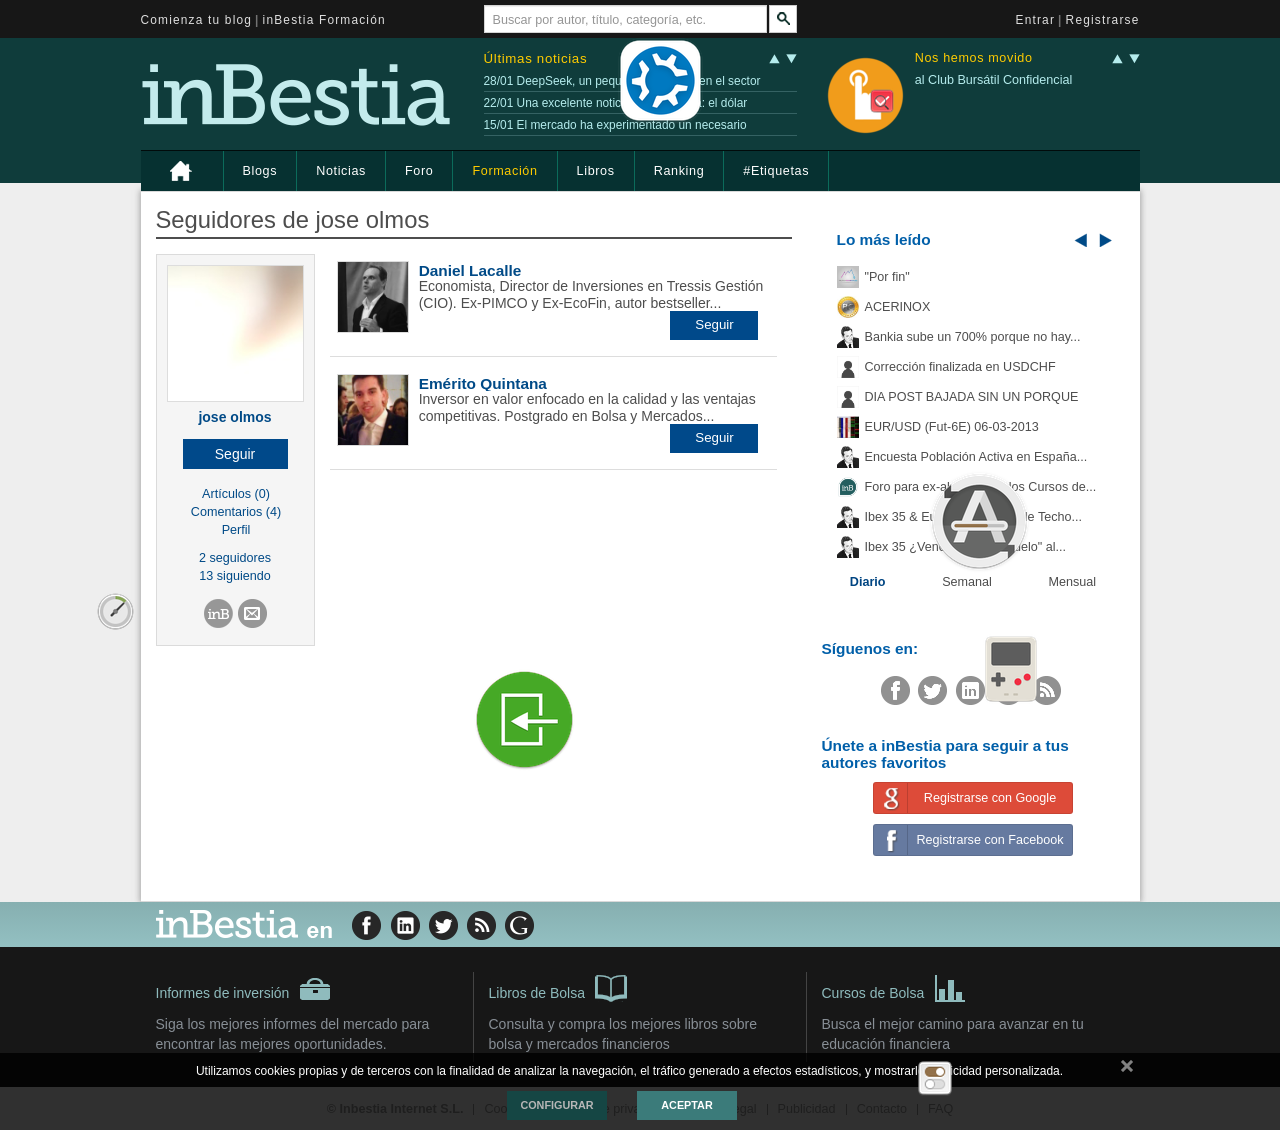 This screenshot has width=1280, height=1130. What do you see at coordinates (115, 611) in the screenshot?
I see `open sysprof system profiler` at bounding box center [115, 611].